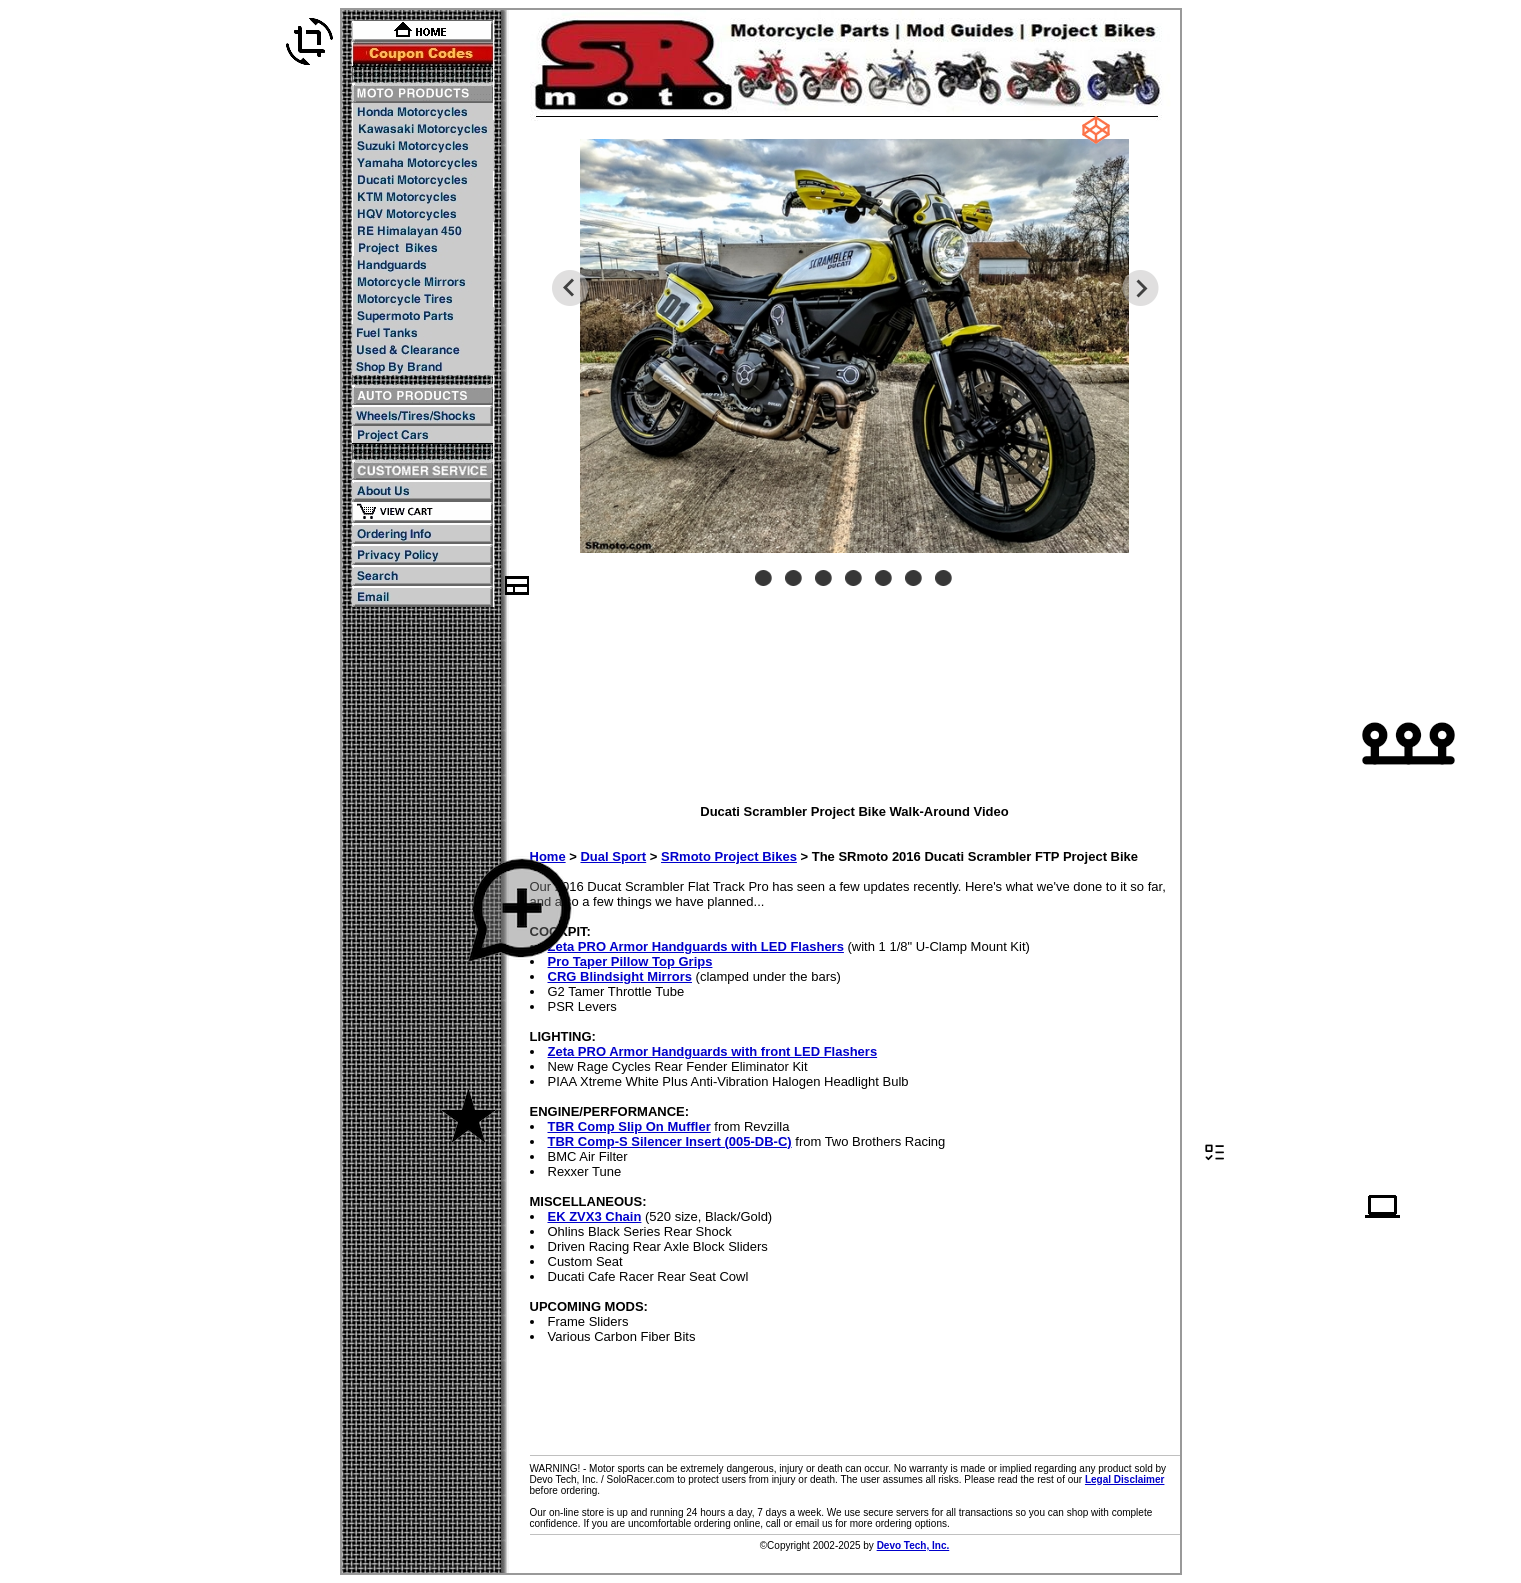 The height and width of the screenshot is (1583, 1521). Describe the element at coordinates (1382, 1206) in the screenshot. I see `access desktop or computer settings` at that location.